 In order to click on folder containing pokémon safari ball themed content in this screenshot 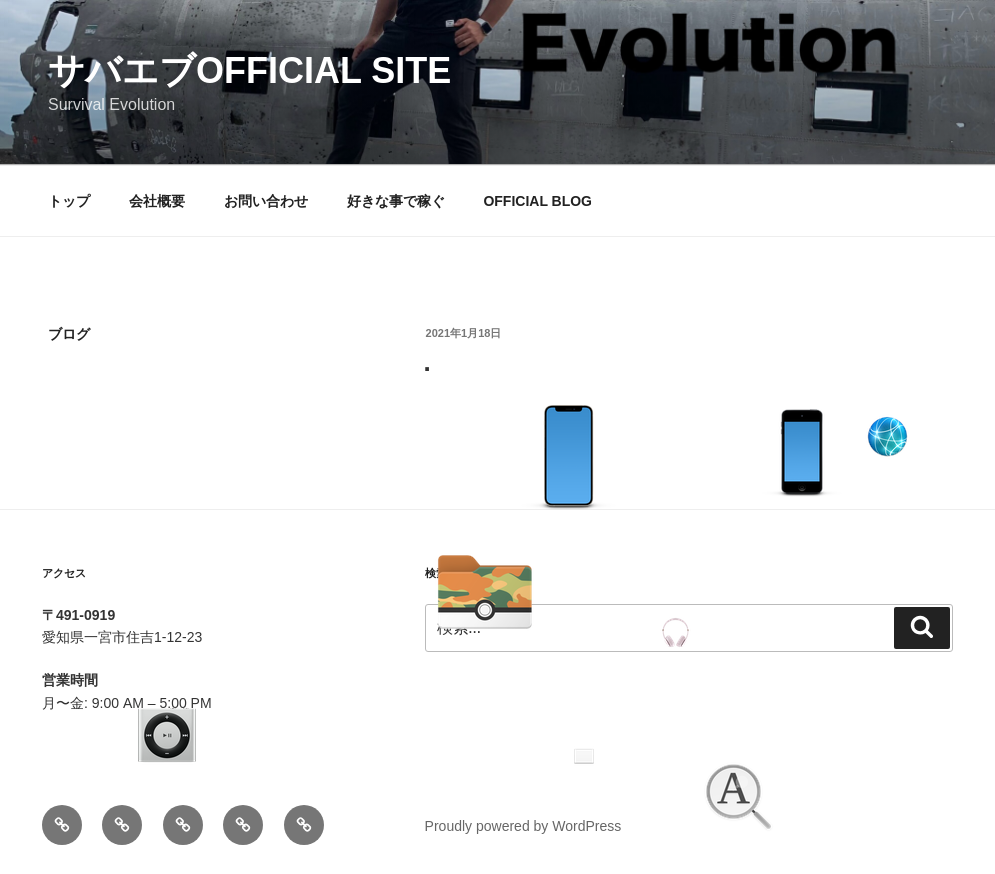, I will do `click(484, 594)`.